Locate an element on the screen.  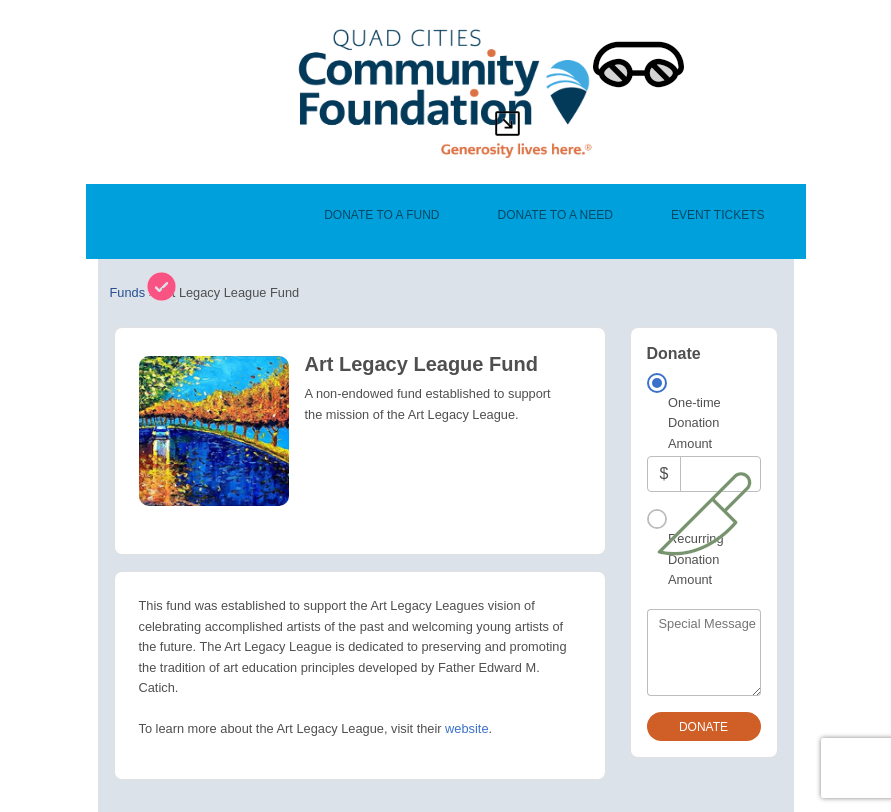
indicates a completed or successful action is located at coordinates (161, 286).